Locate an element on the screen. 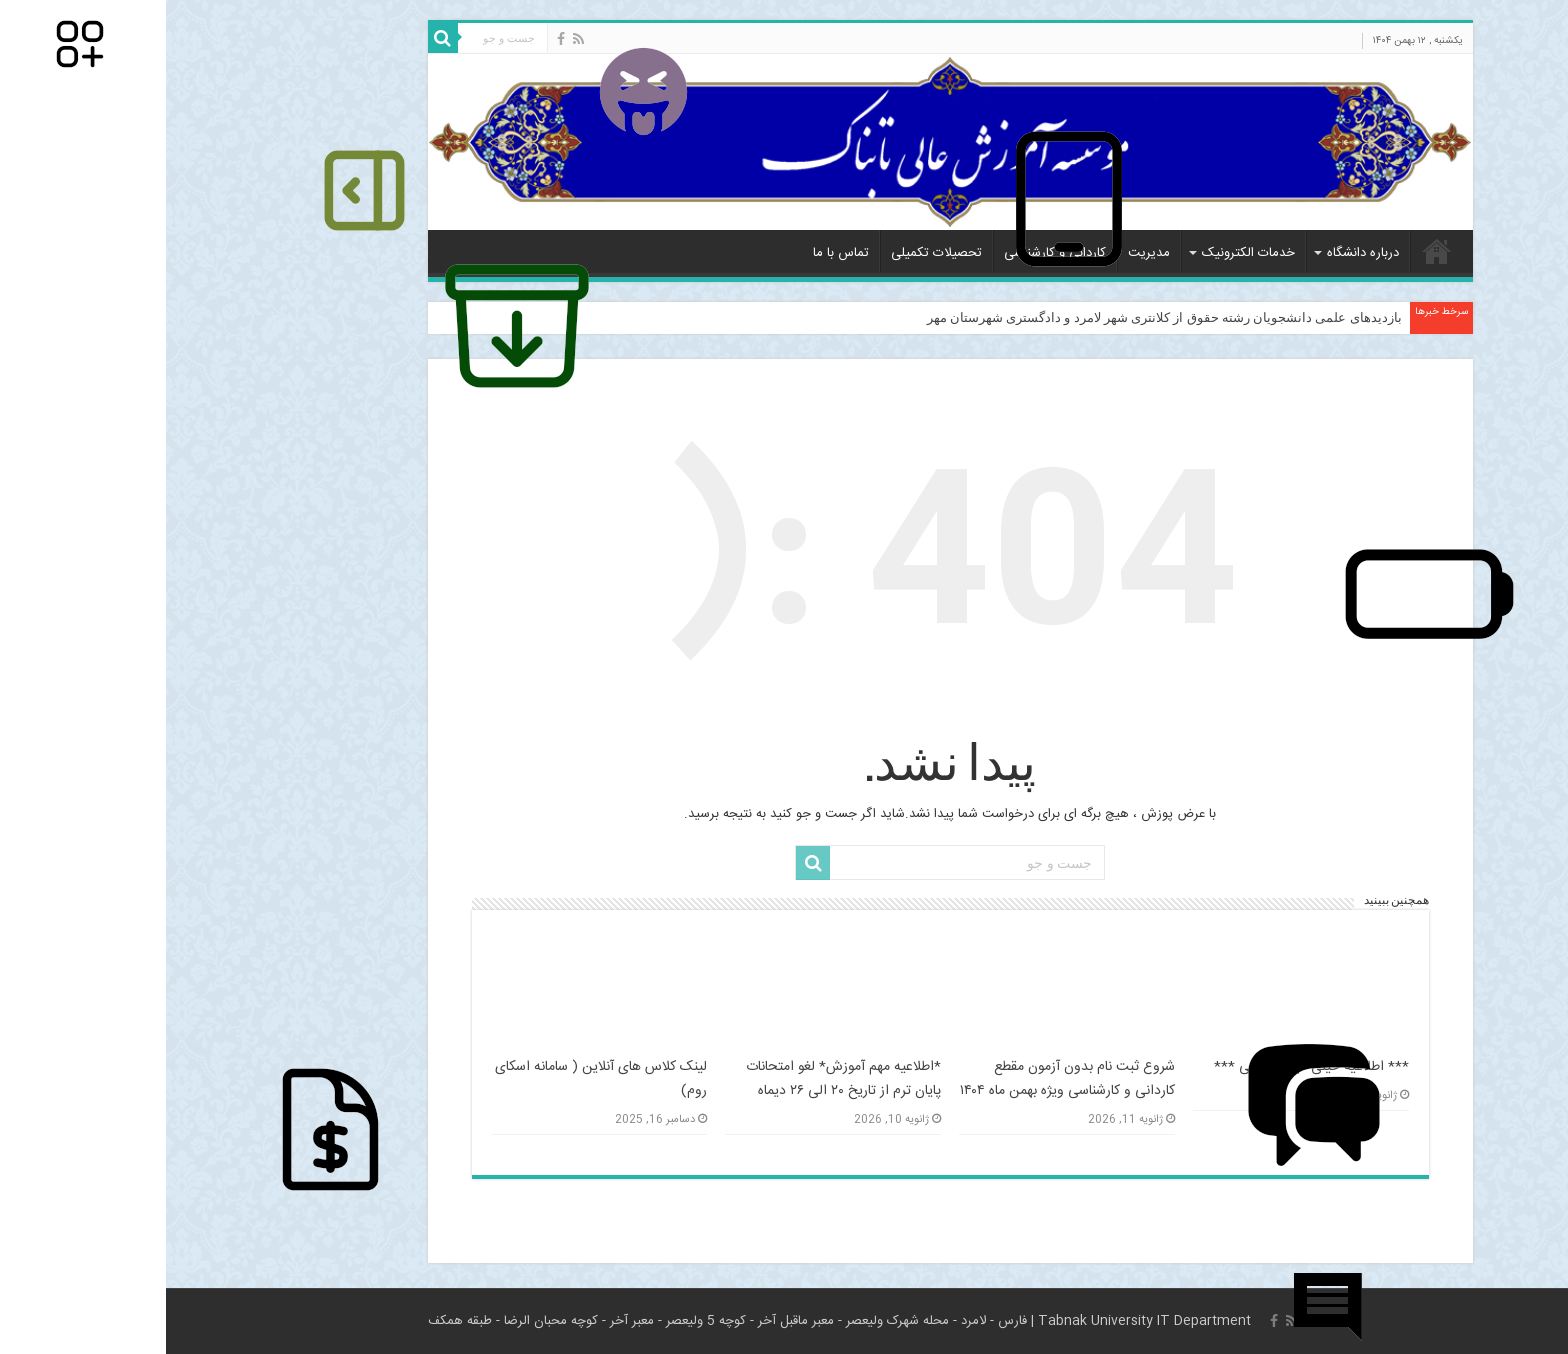  indicates empty battery status is located at coordinates (1429, 588).